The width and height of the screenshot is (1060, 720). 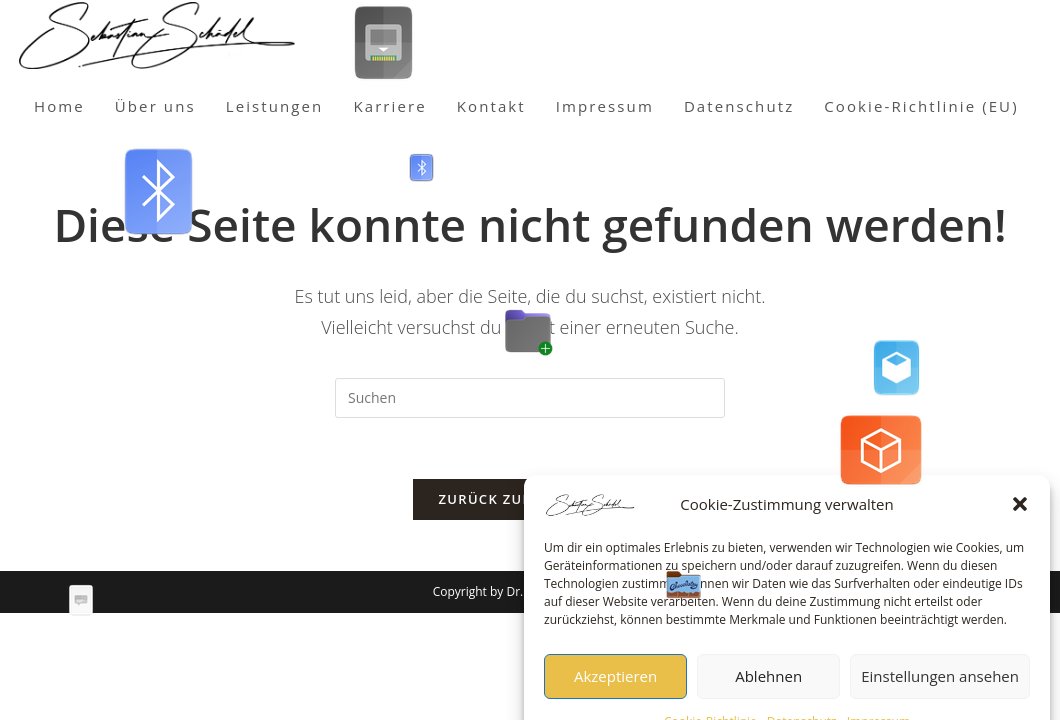 I want to click on open a 3D model file in STL format, so click(x=881, y=447).